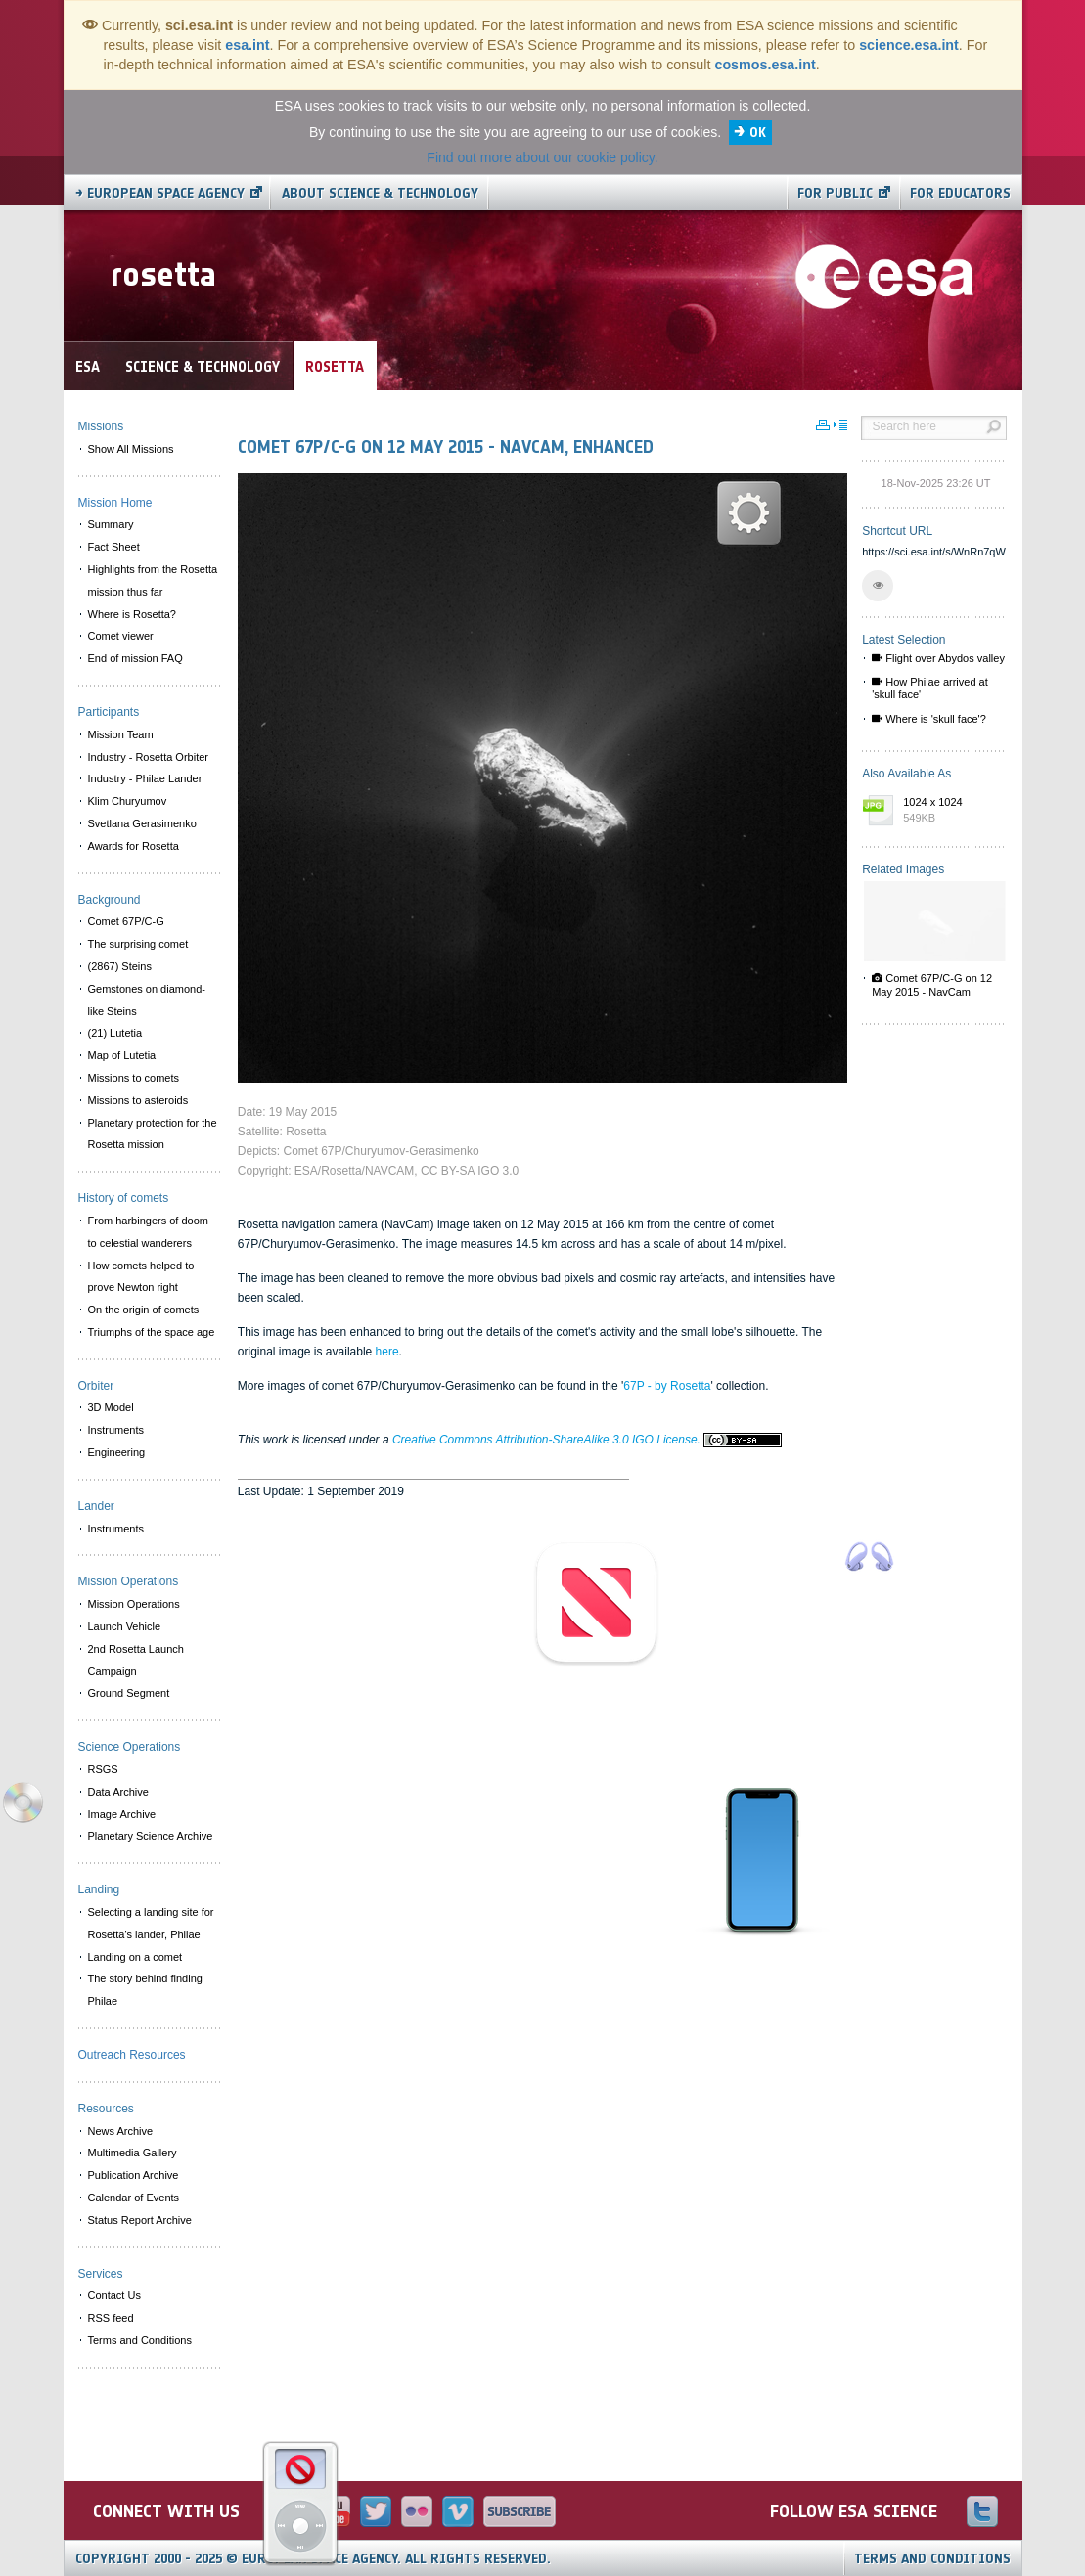 The width and height of the screenshot is (1085, 2576). I want to click on open the apple news app, so click(596, 1602).